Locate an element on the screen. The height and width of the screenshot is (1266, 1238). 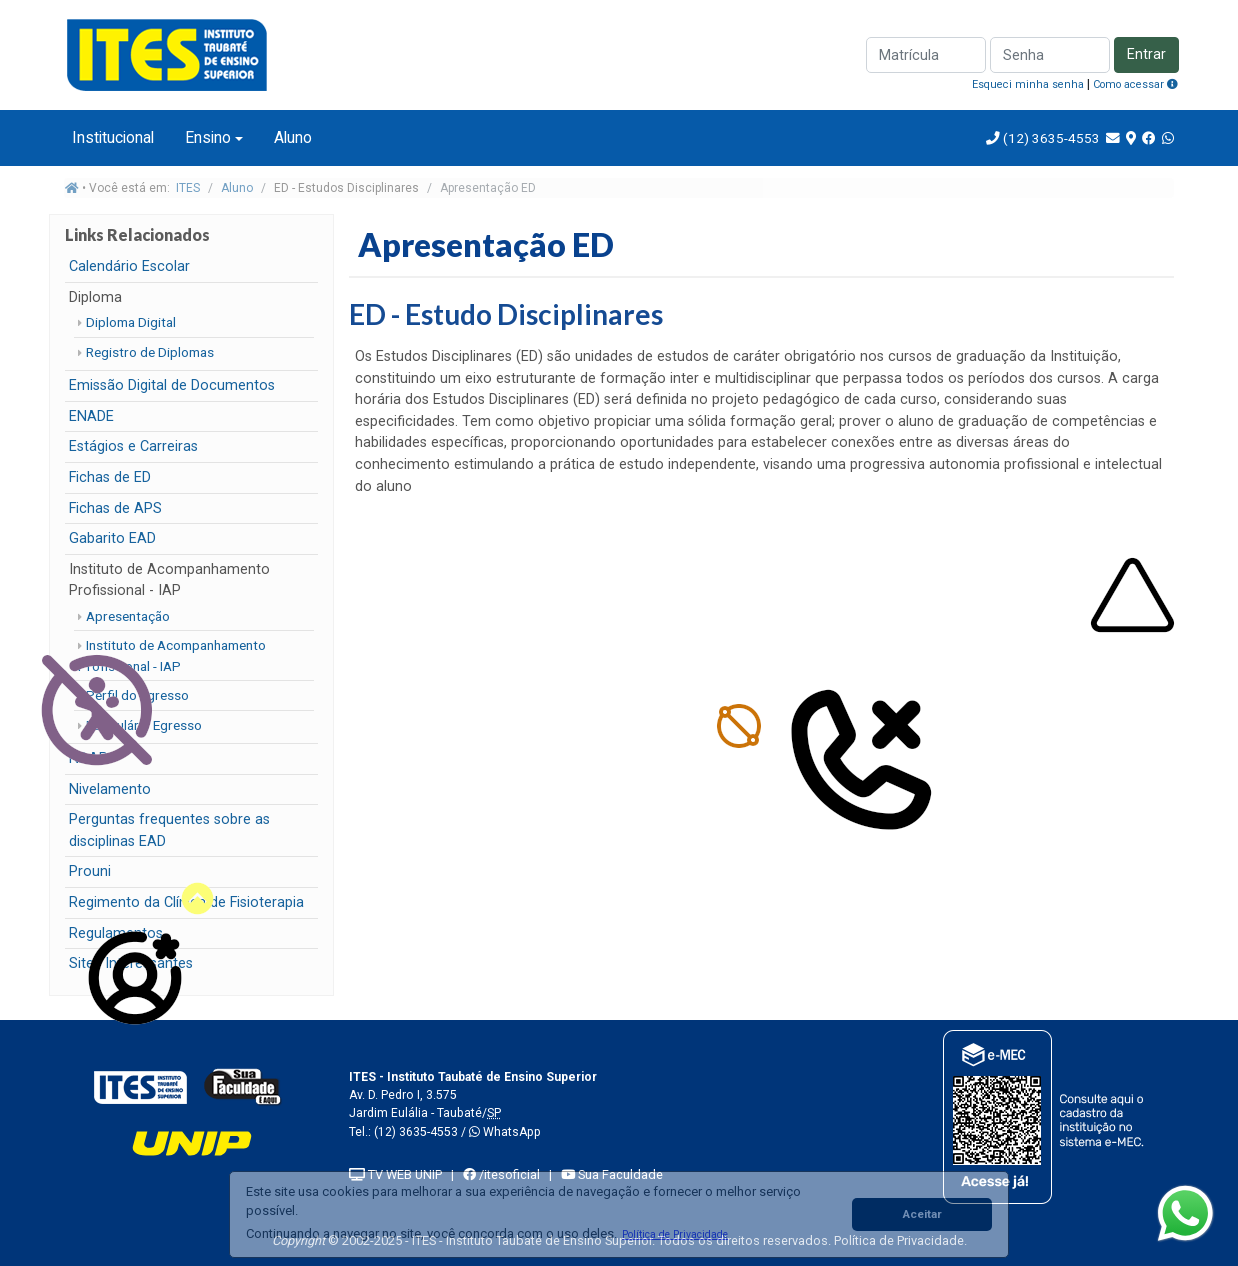
access user profile settings is located at coordinates (135, 978).